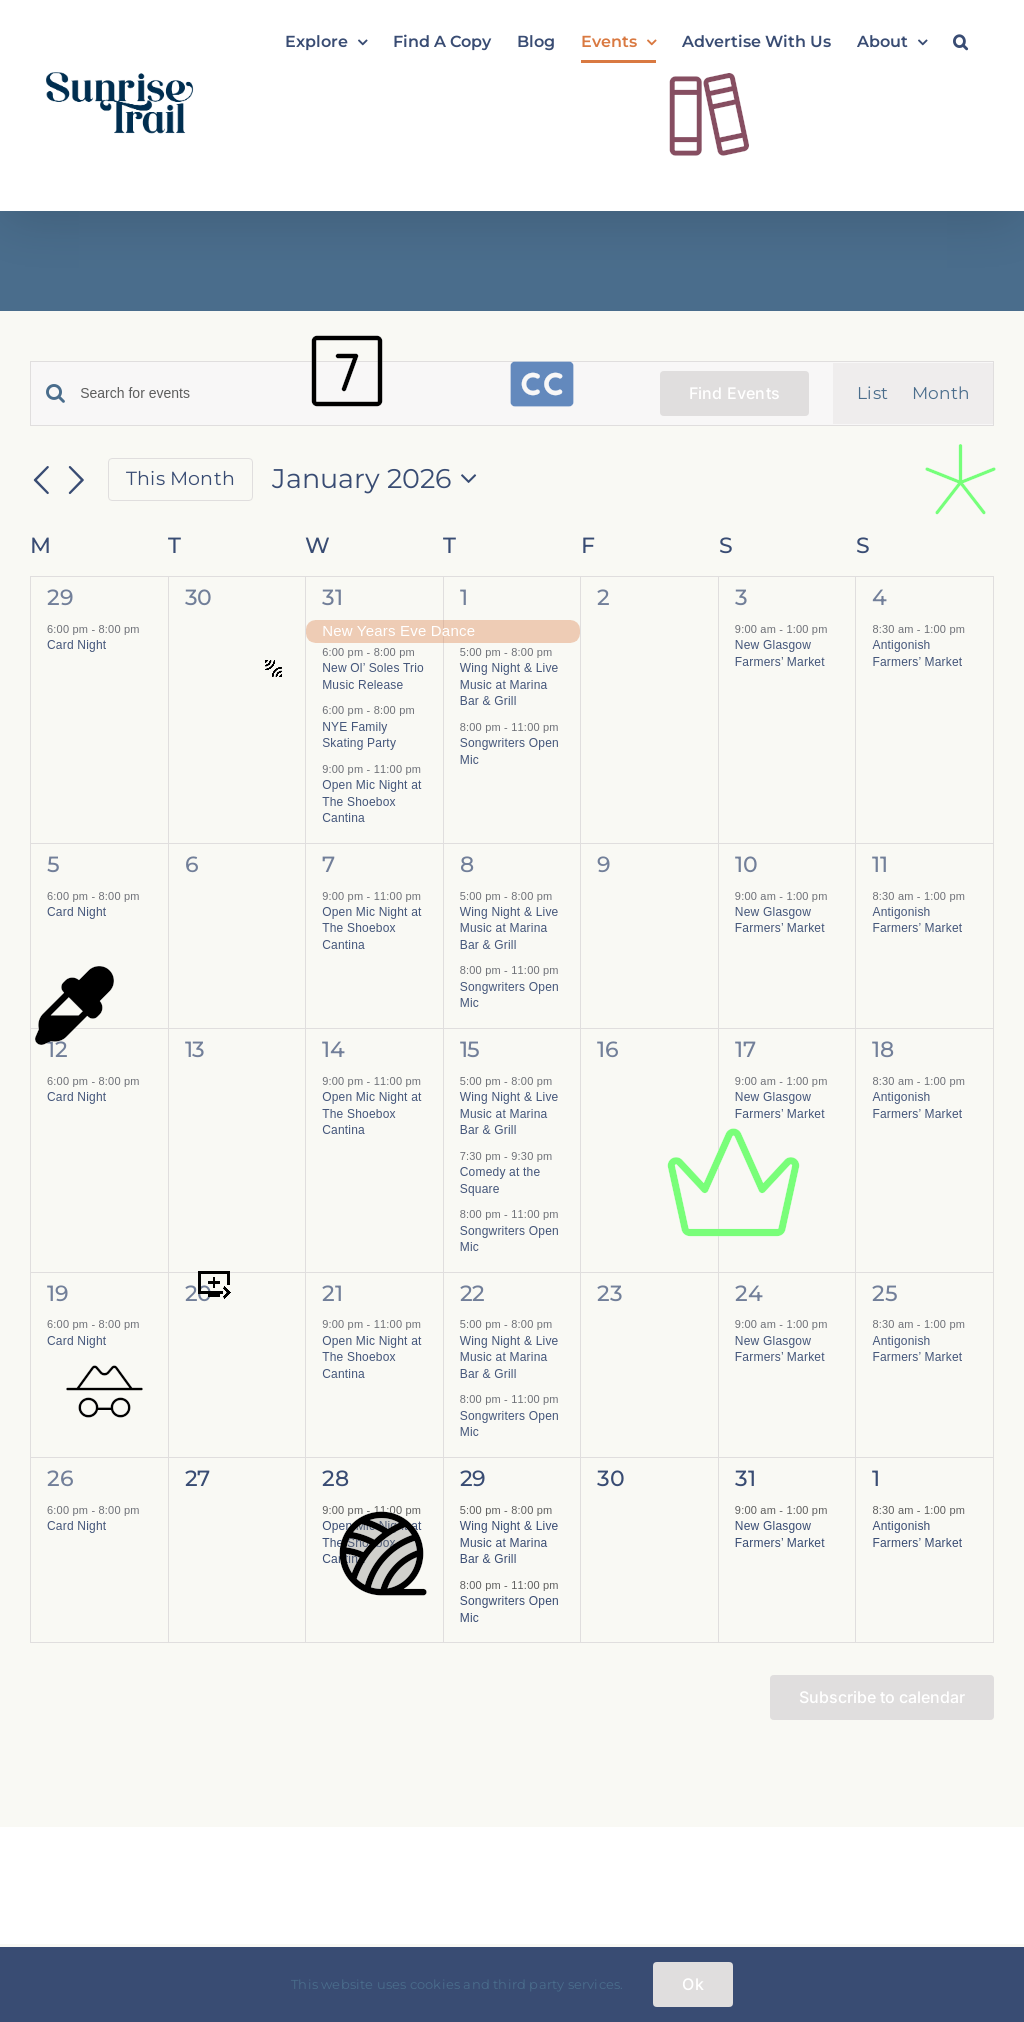 The width and height of the screenshot is (1024, 2022). What do you see at coordinates (960, 482) in the screenshot?
I see `indicates a required field in a form` at bounding box center [960, 482].